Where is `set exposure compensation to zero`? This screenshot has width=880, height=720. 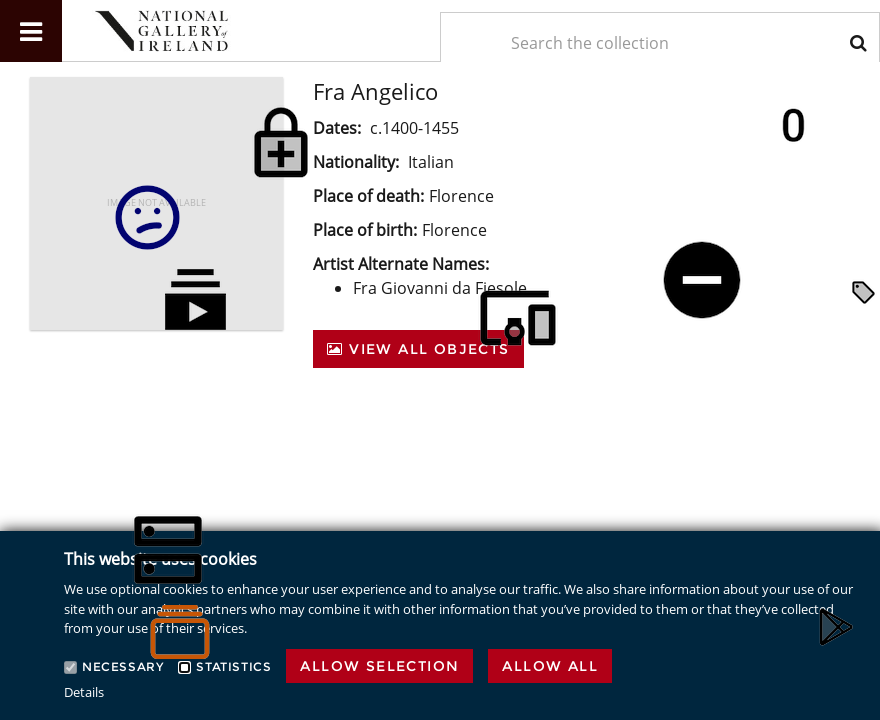
set exposure compensation to zero is located at coordinates (793, 126).